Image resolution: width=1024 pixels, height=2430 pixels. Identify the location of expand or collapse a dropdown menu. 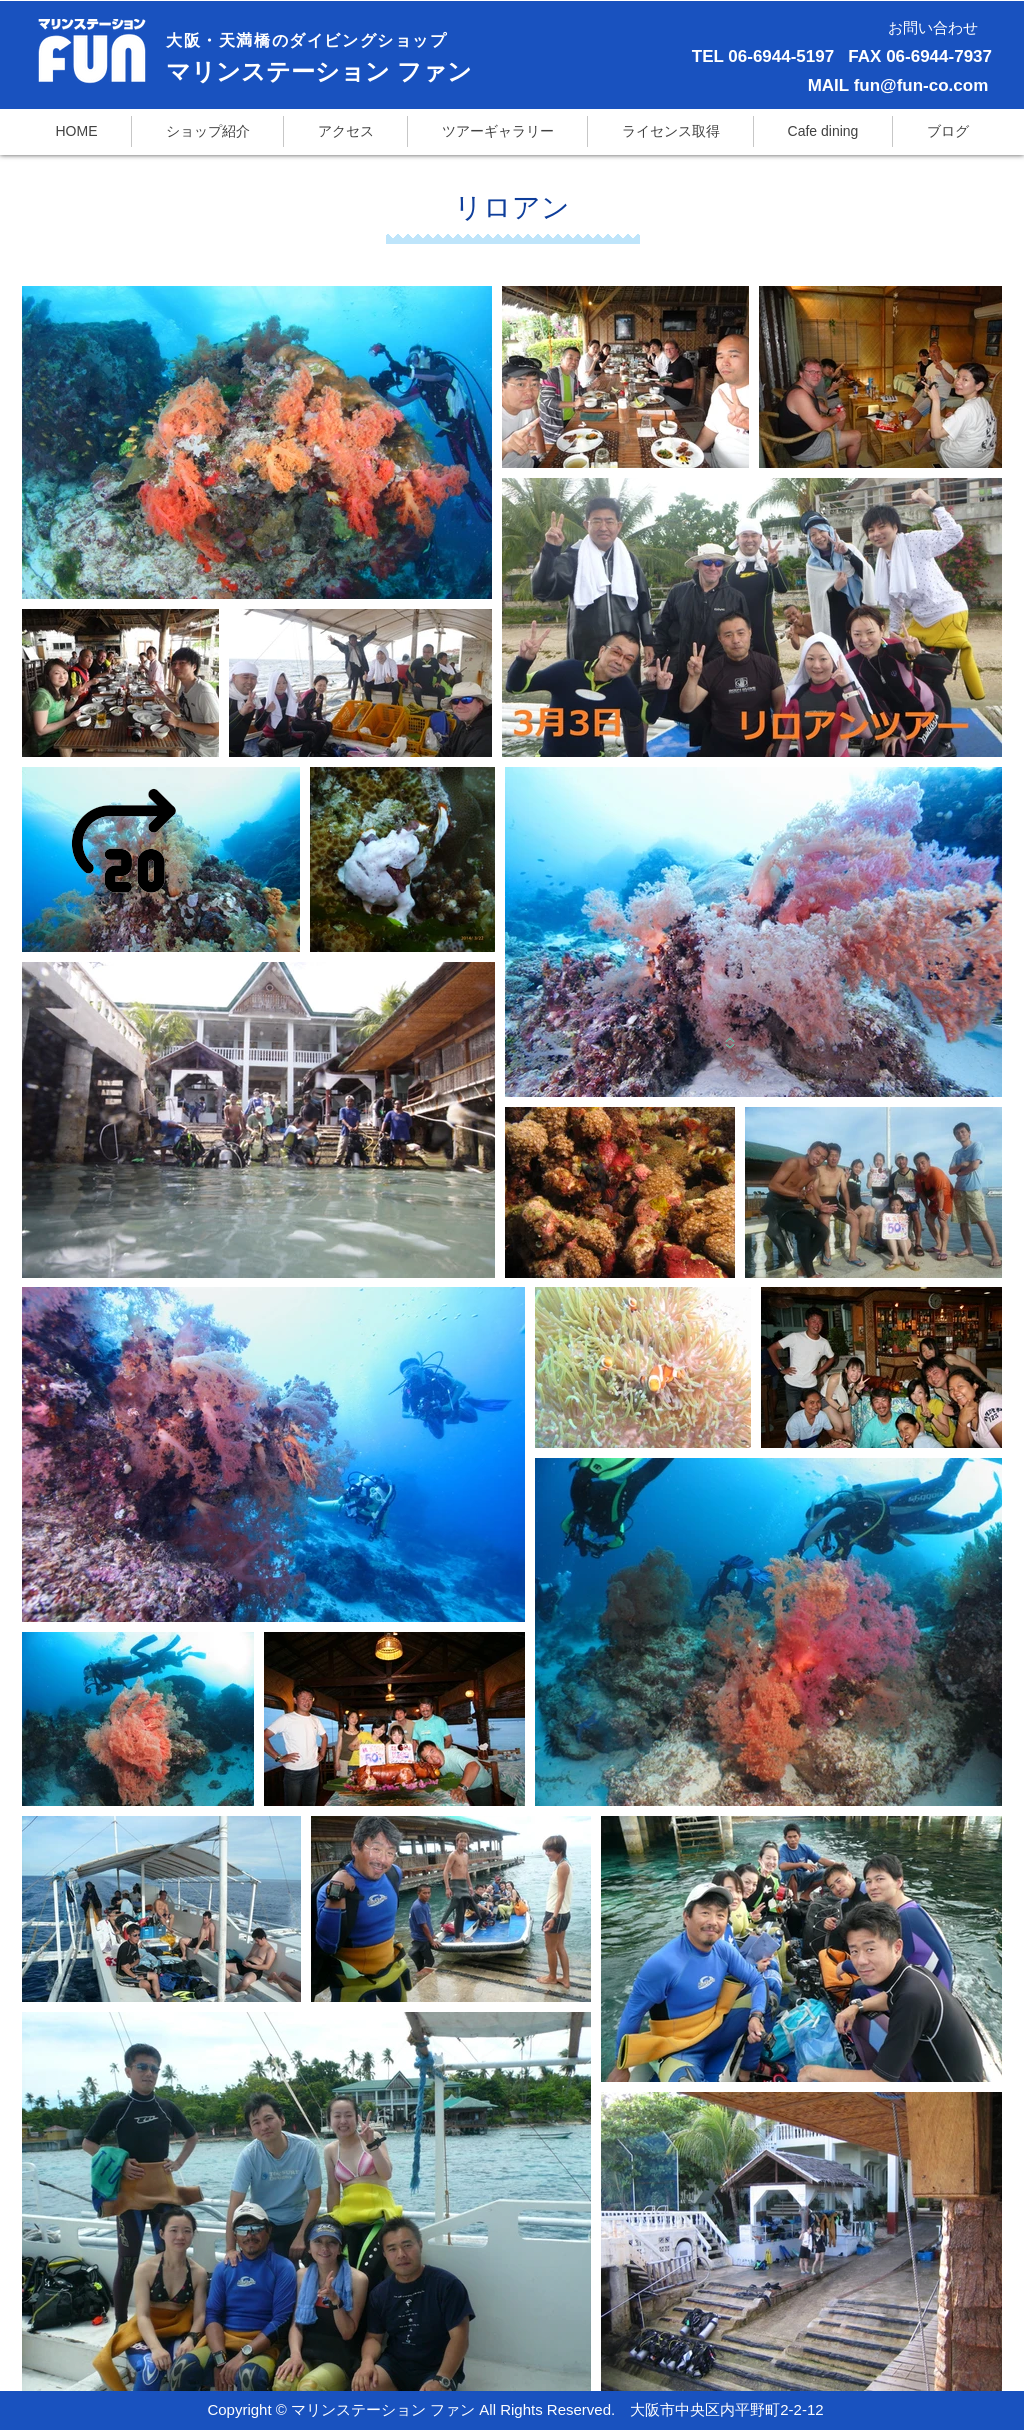
(730, 1043).